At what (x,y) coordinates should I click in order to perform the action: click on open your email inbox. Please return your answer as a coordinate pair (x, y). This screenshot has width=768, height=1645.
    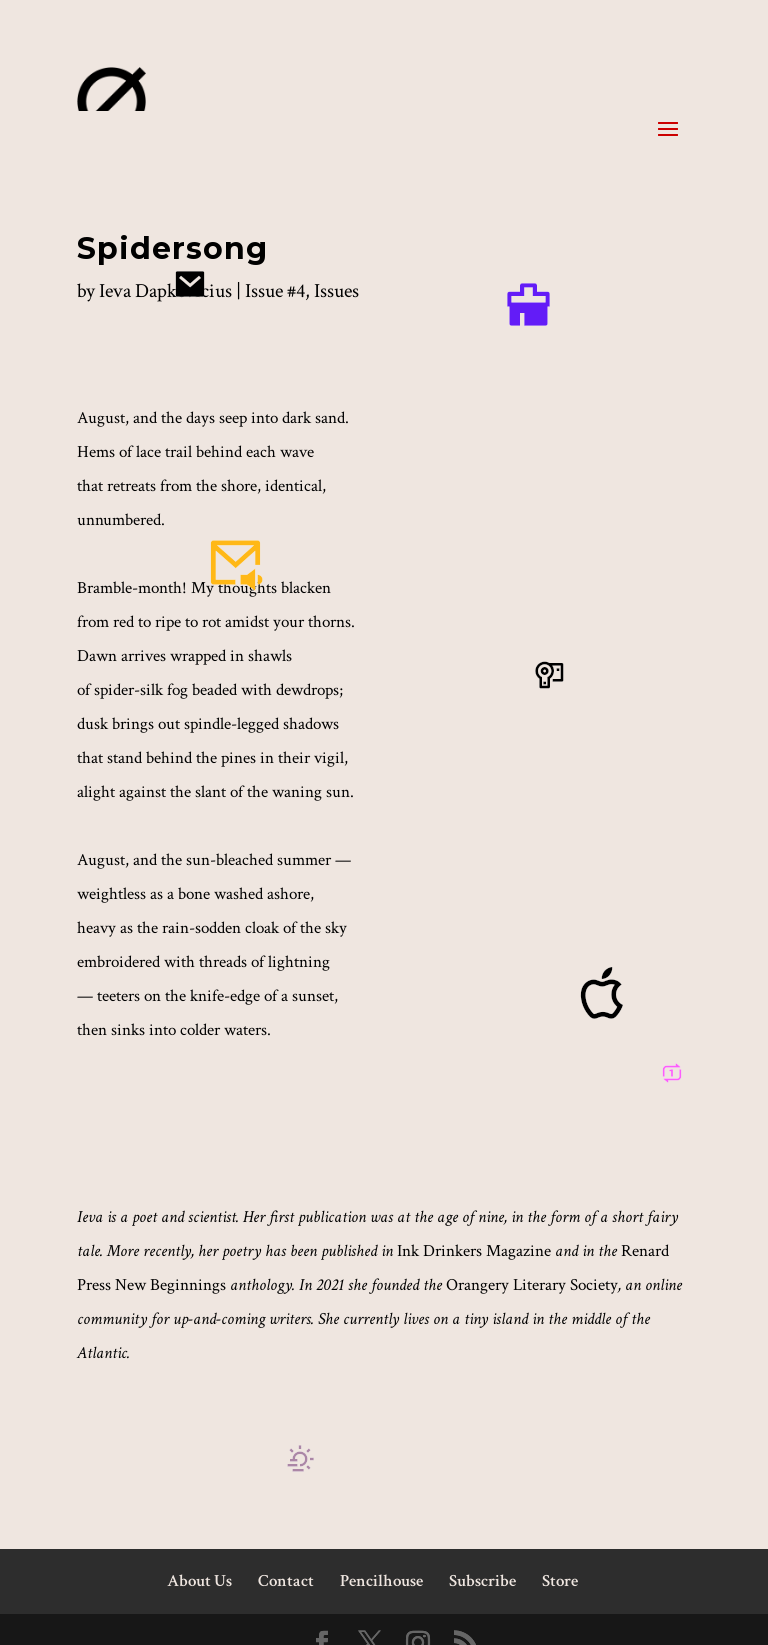
    Looking at the image, I should click on (190, 284).